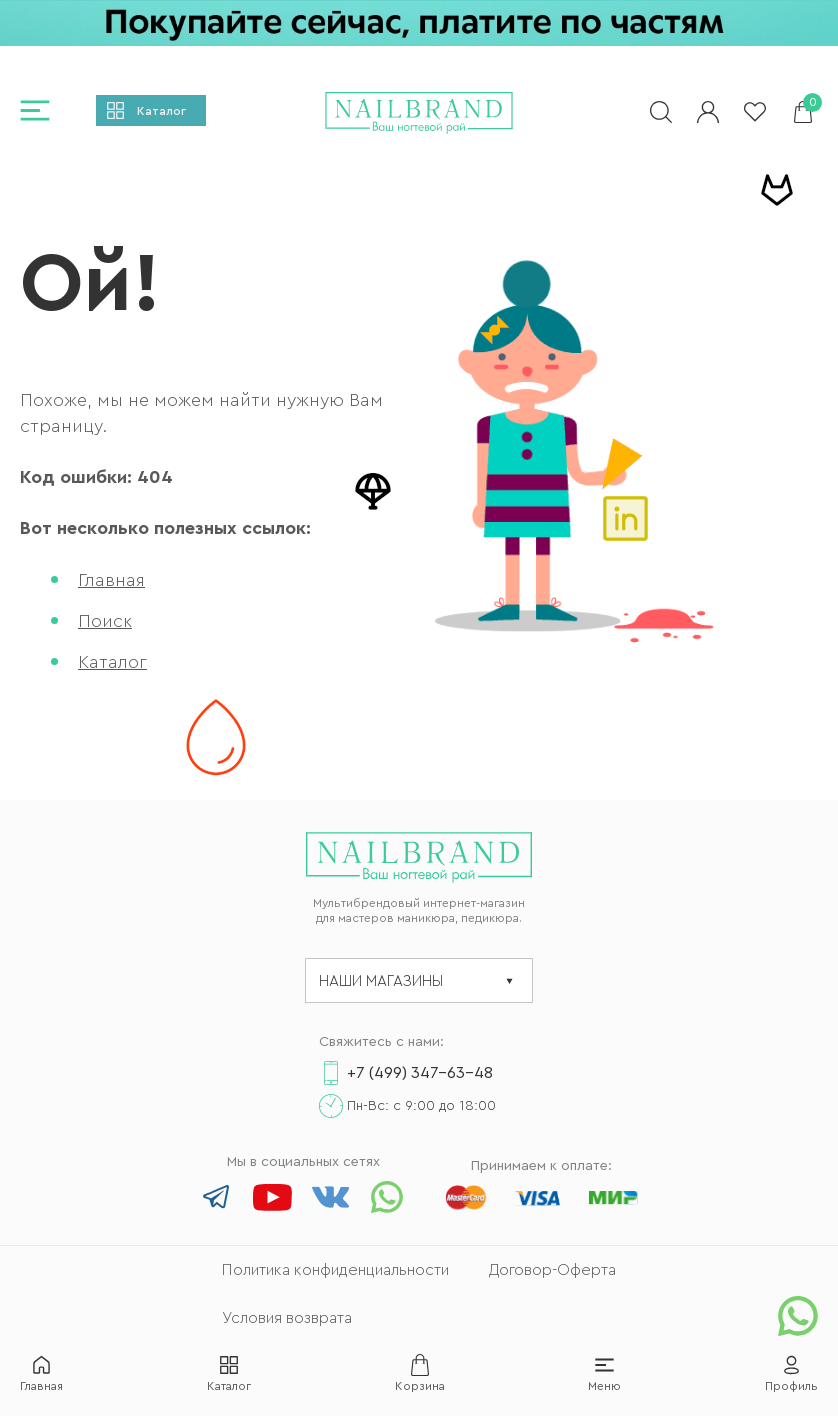  I want to click on access emergency or backup options, so click(373, 492).